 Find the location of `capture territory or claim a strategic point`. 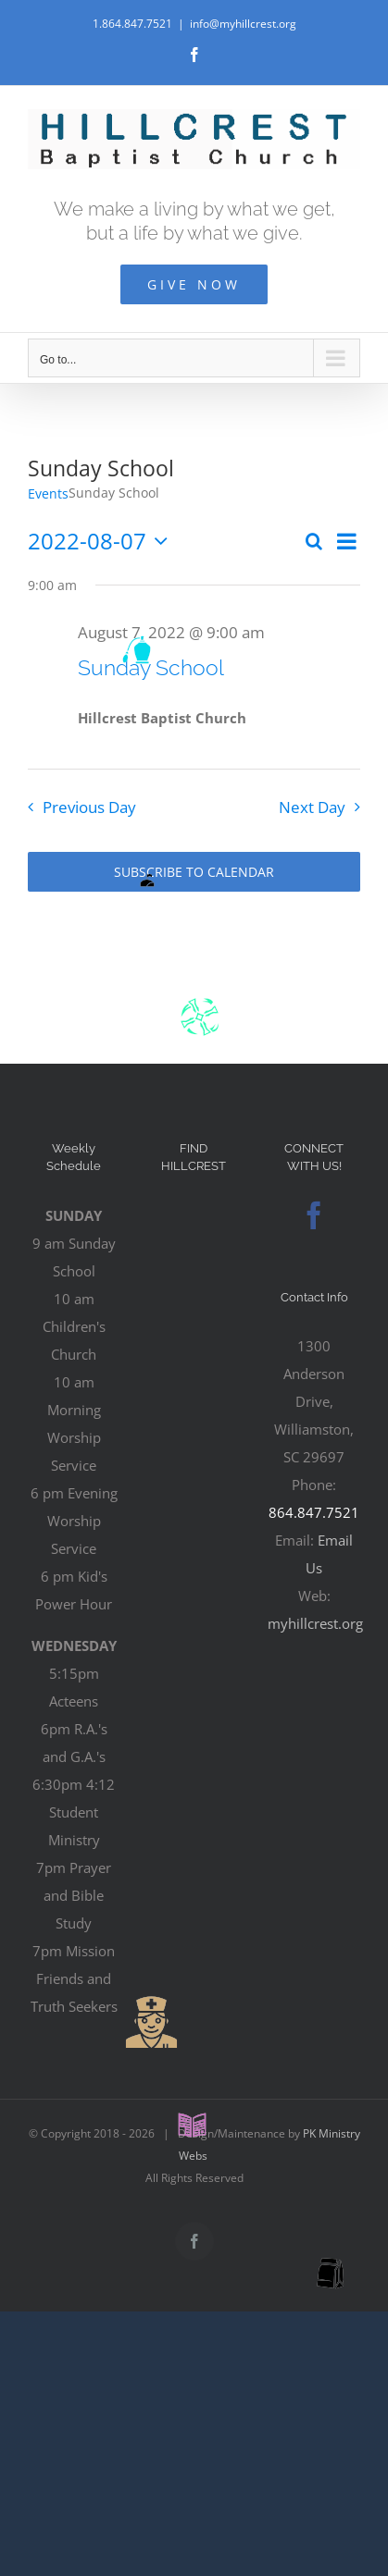

capture territory or claim a strategic point is located at coordinates (147, 880).